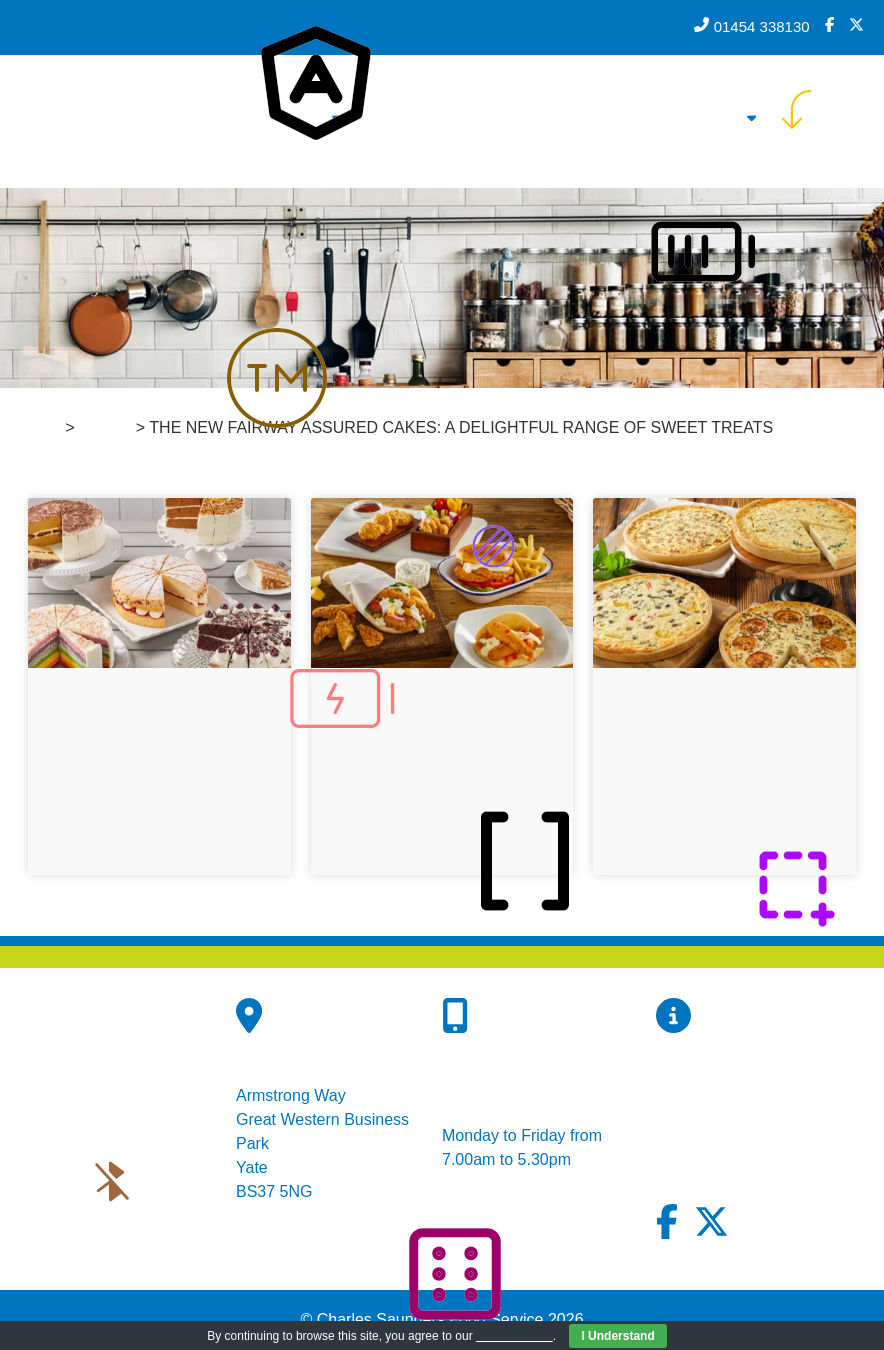 This screenshot has width=884, height=1350. Describe the element at coordinates (796, 109) in the screenshot. I see `go back and down in navigation` at that location.